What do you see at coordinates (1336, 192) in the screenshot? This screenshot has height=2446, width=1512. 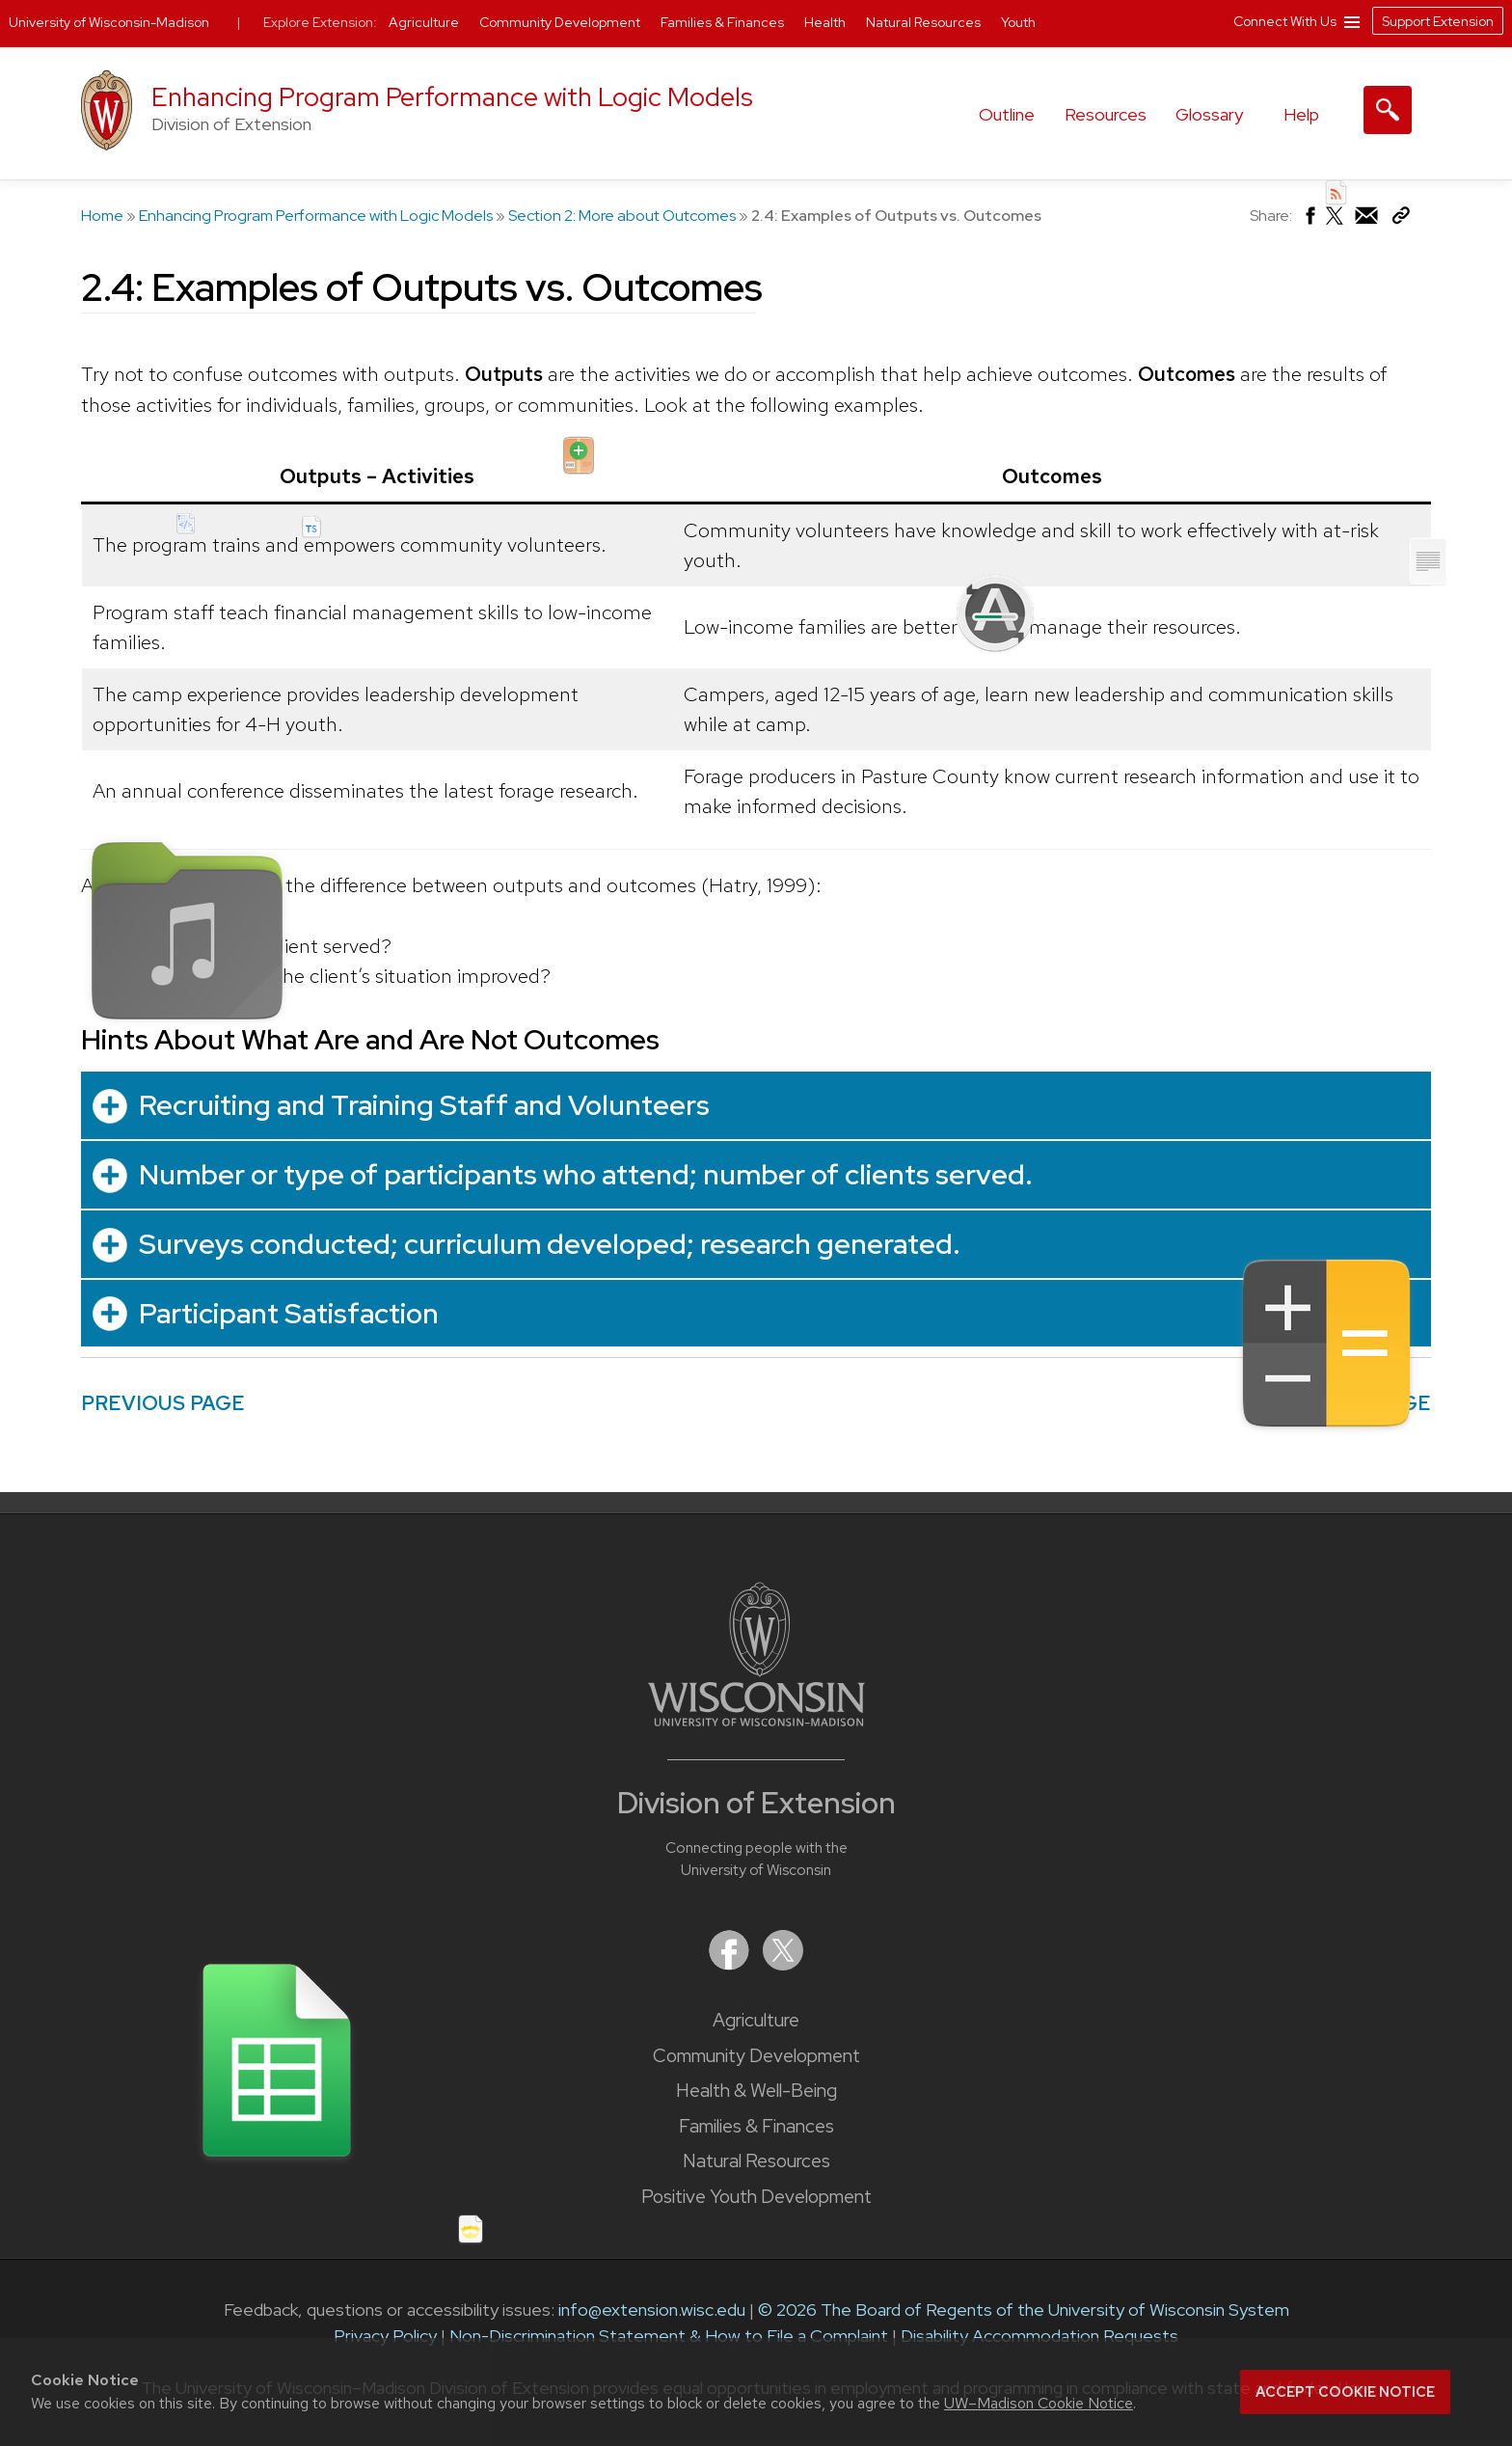 I see `an RSS feed file or document` at bounding box center [1336, 192].